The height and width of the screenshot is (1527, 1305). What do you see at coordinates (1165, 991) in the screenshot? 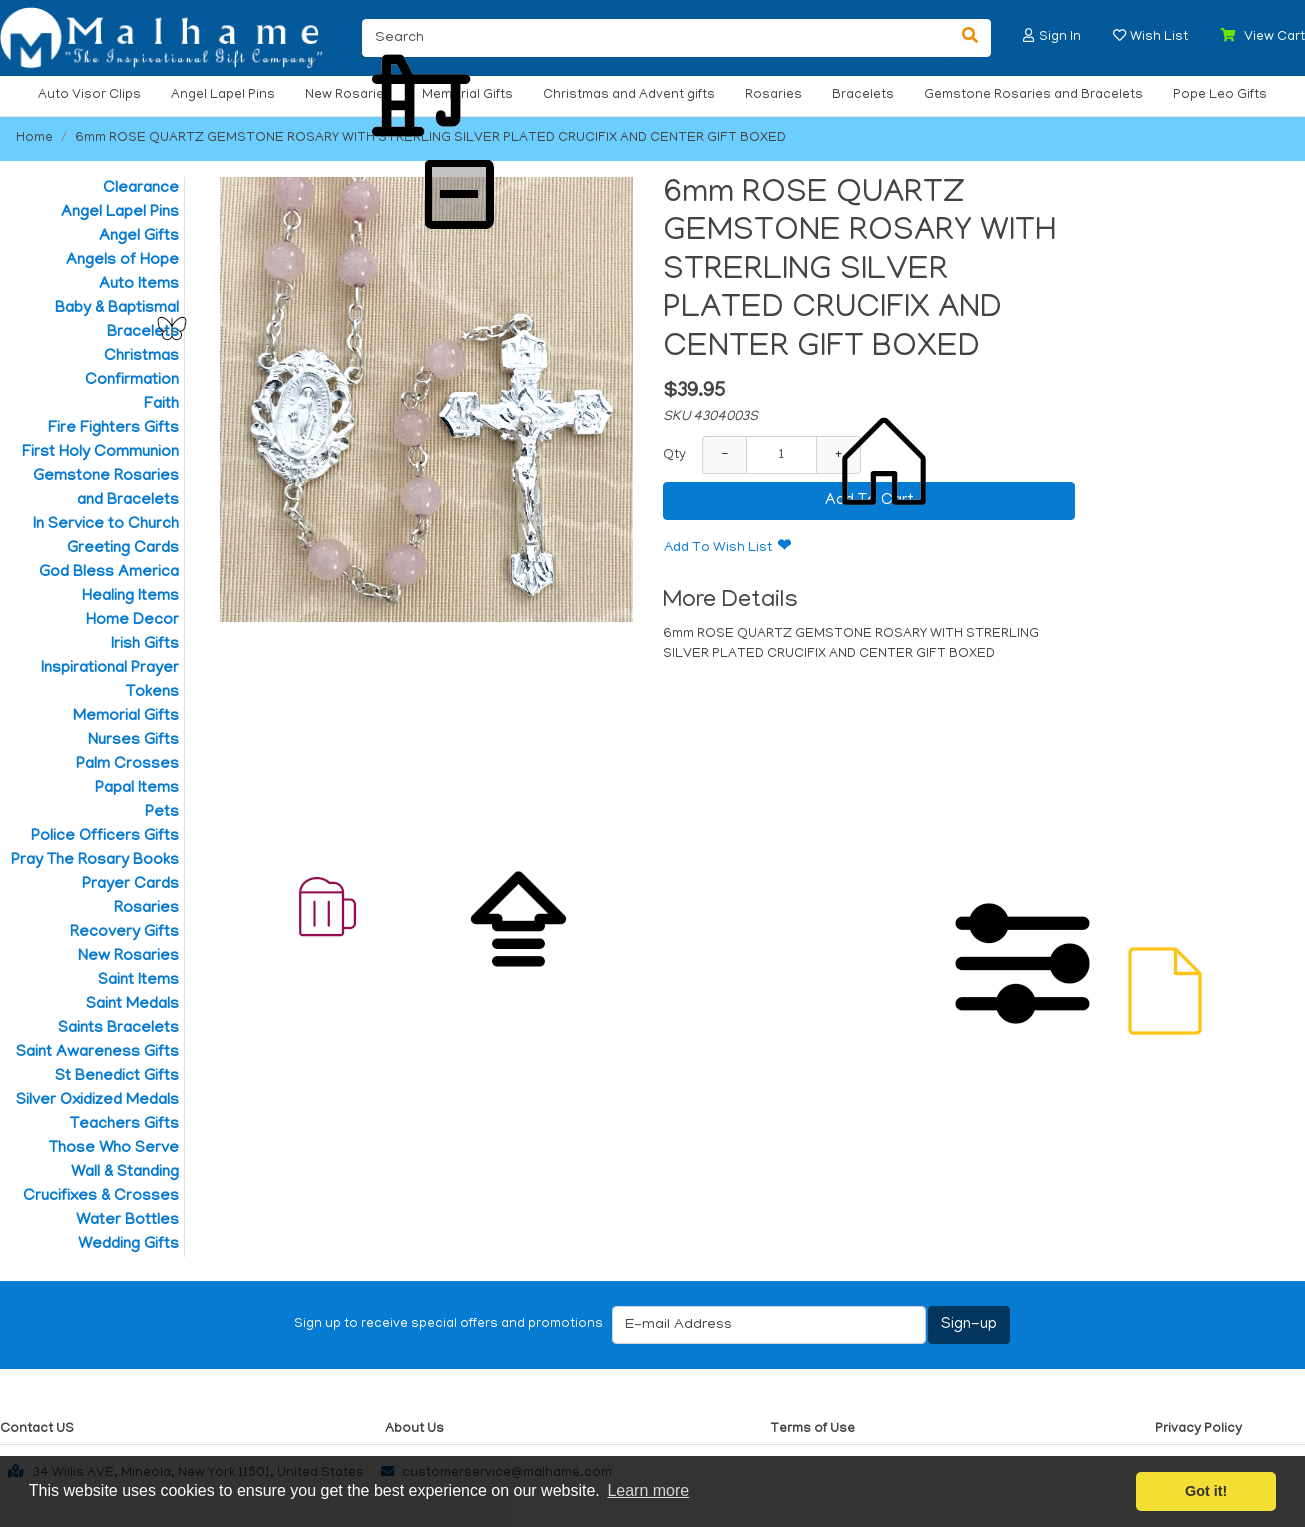
I see `view or open a file` at bounding box center [1165, 991].